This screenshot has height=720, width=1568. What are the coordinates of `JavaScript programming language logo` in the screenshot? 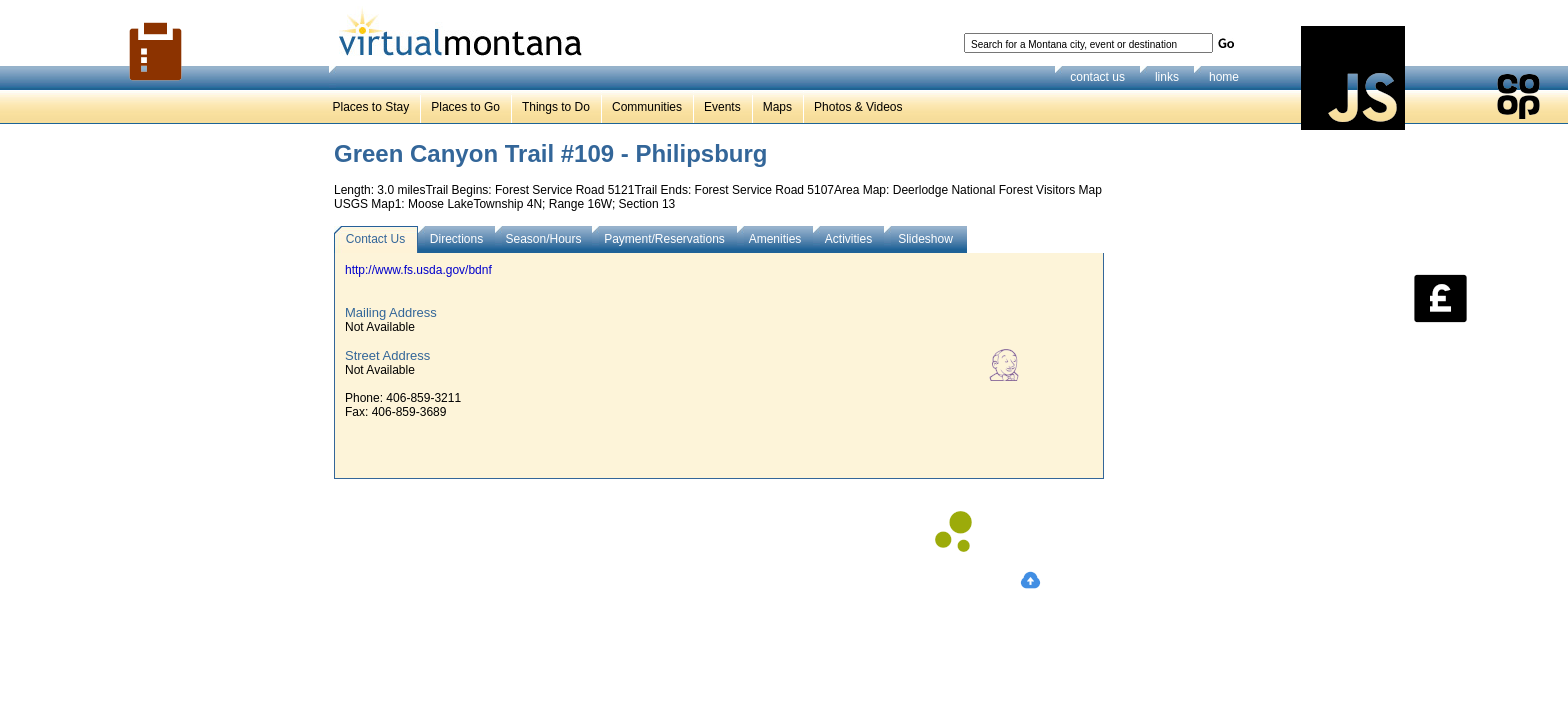 It's located at (1353, 78).